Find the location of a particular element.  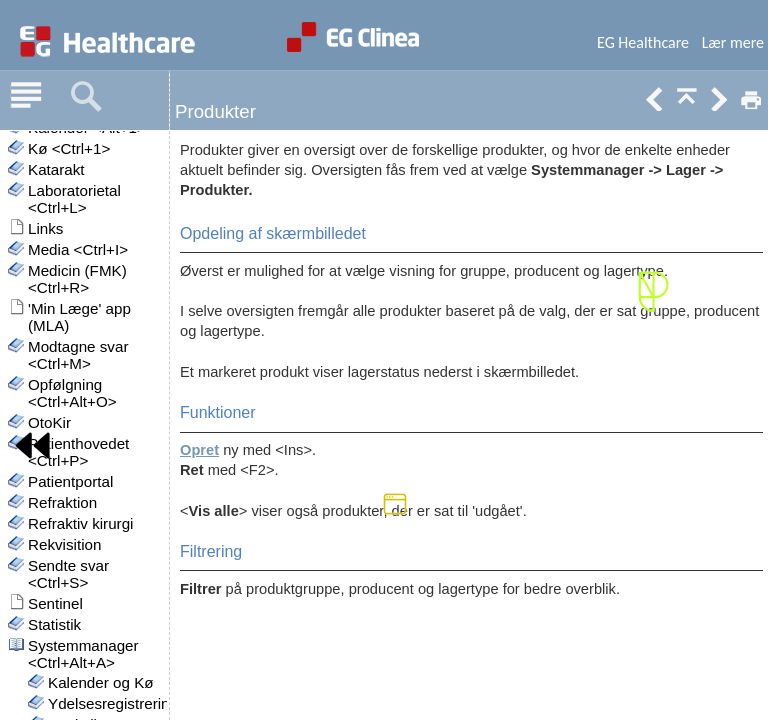

go to previous track is located at coordinates (33, 445).